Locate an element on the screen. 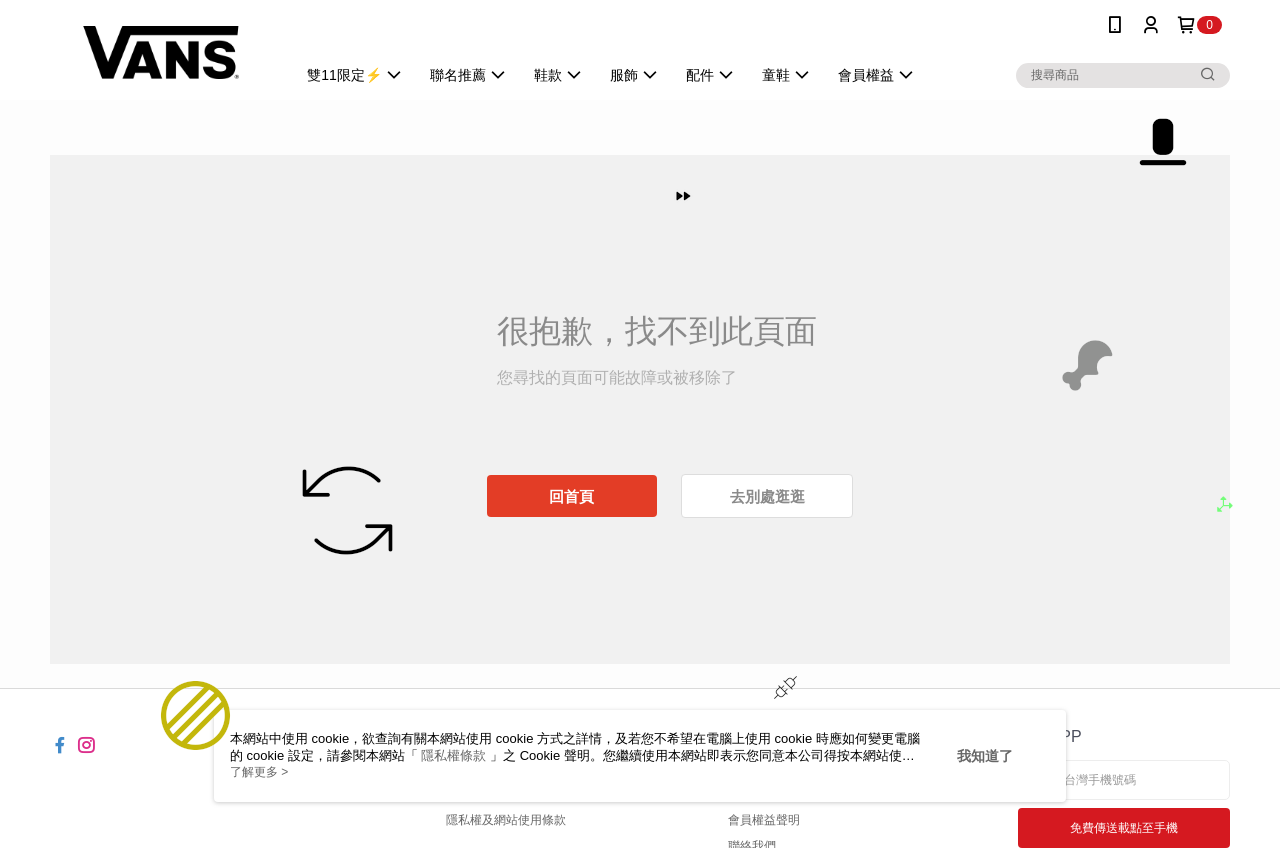  align selected element to bottom is located at coordinates (1163, 142).